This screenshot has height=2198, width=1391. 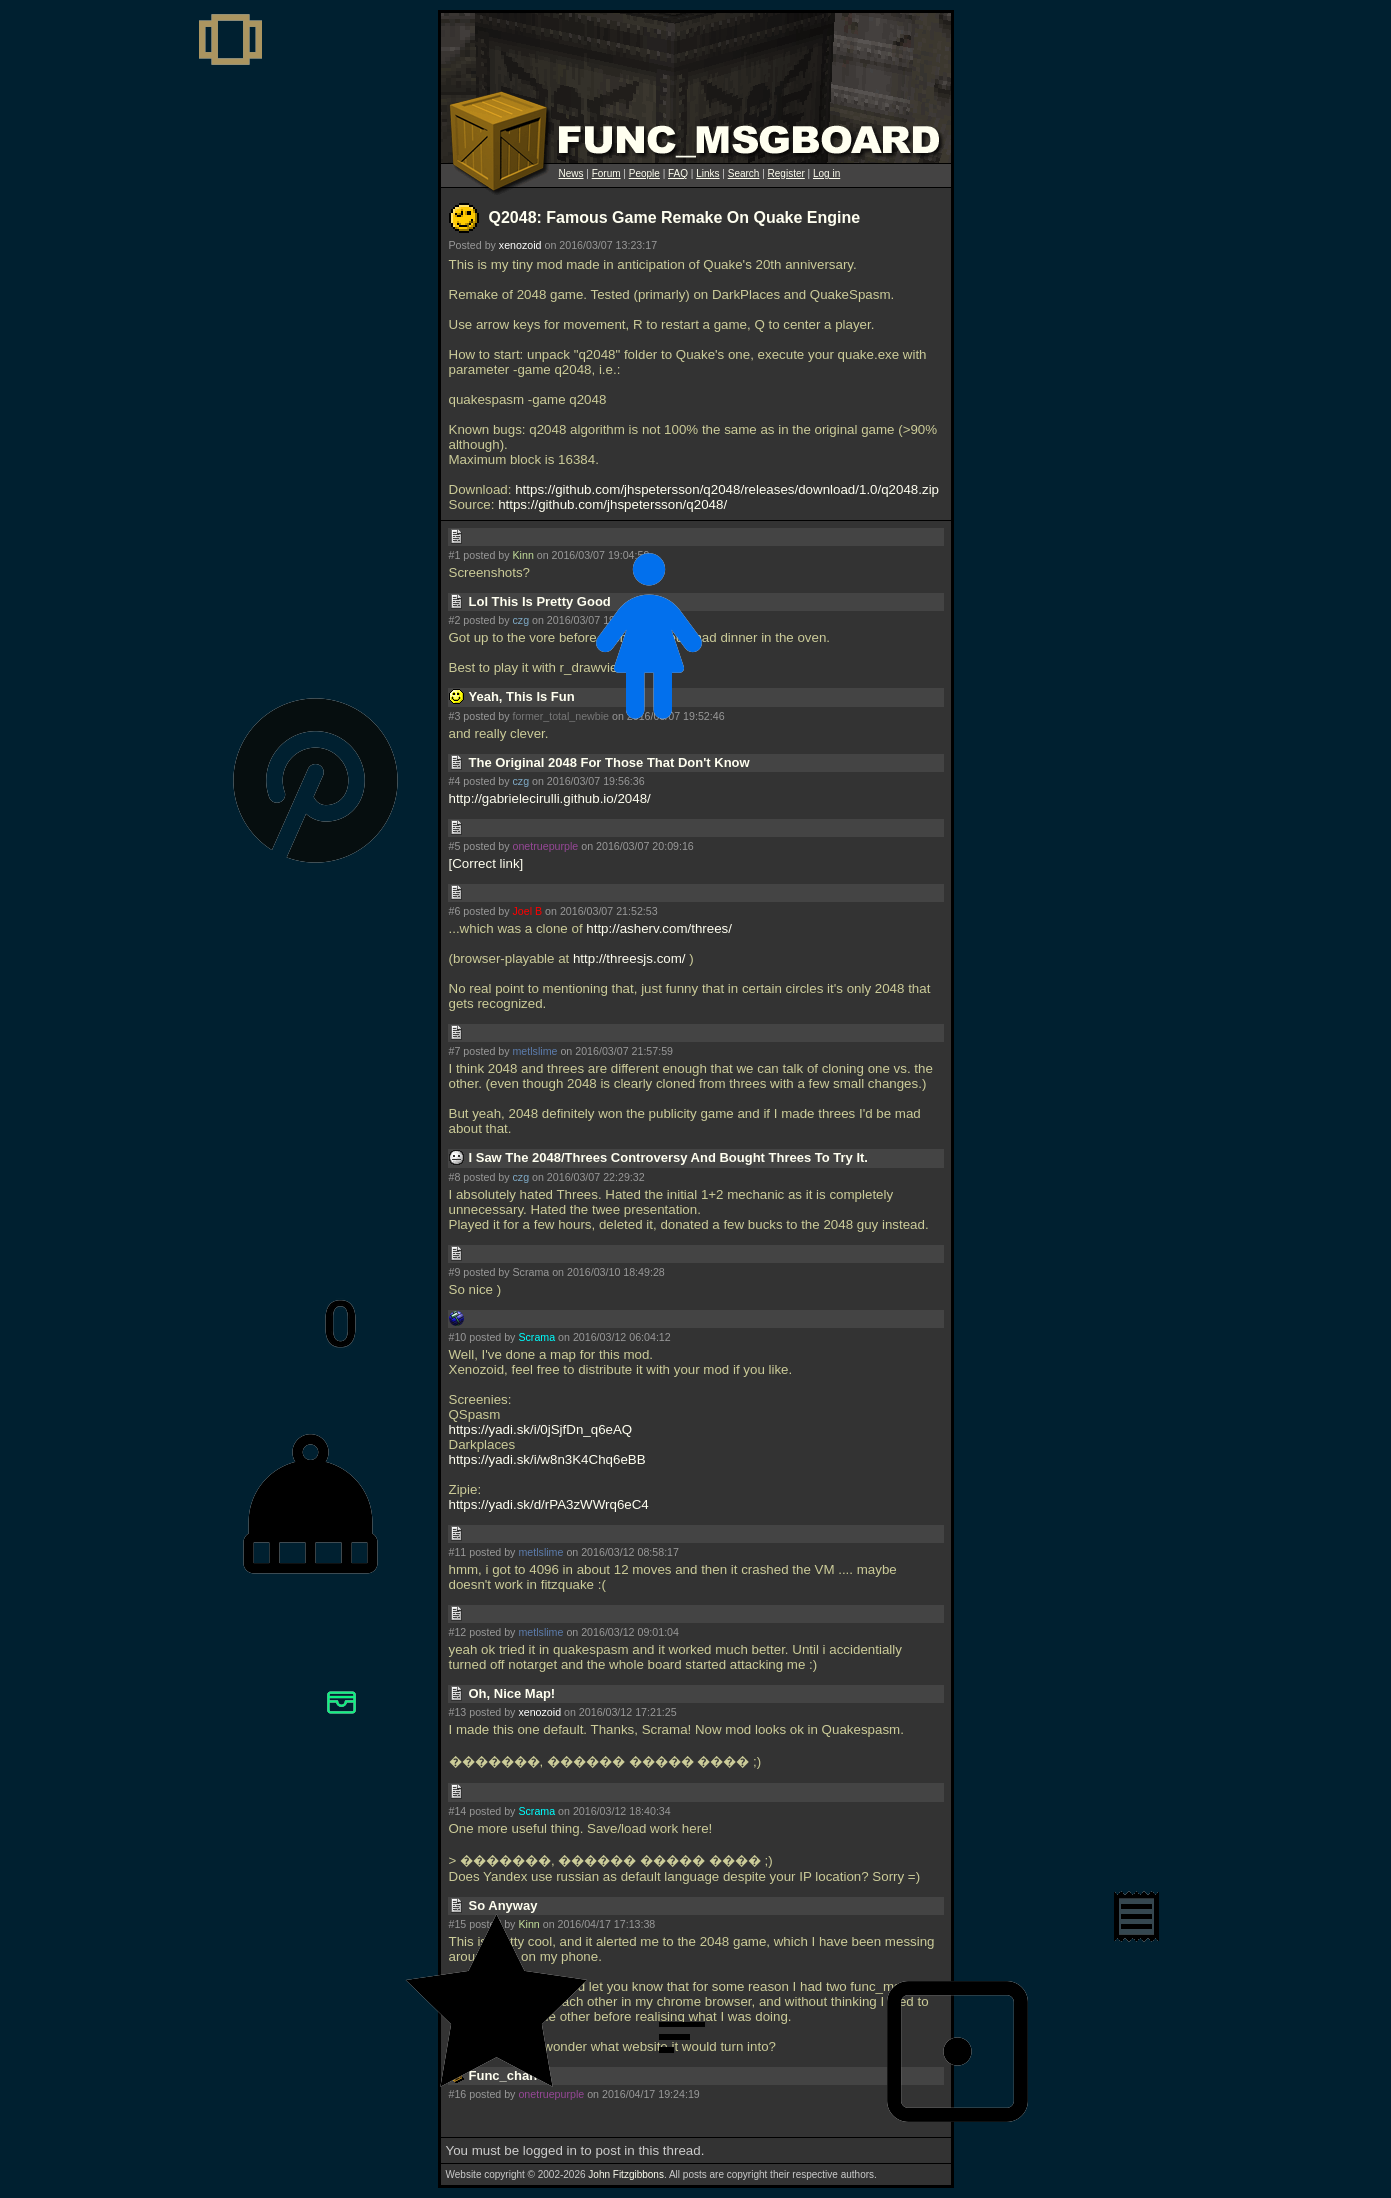 I want to click on indicates a selected or active item, so click(x=957, y=2051).